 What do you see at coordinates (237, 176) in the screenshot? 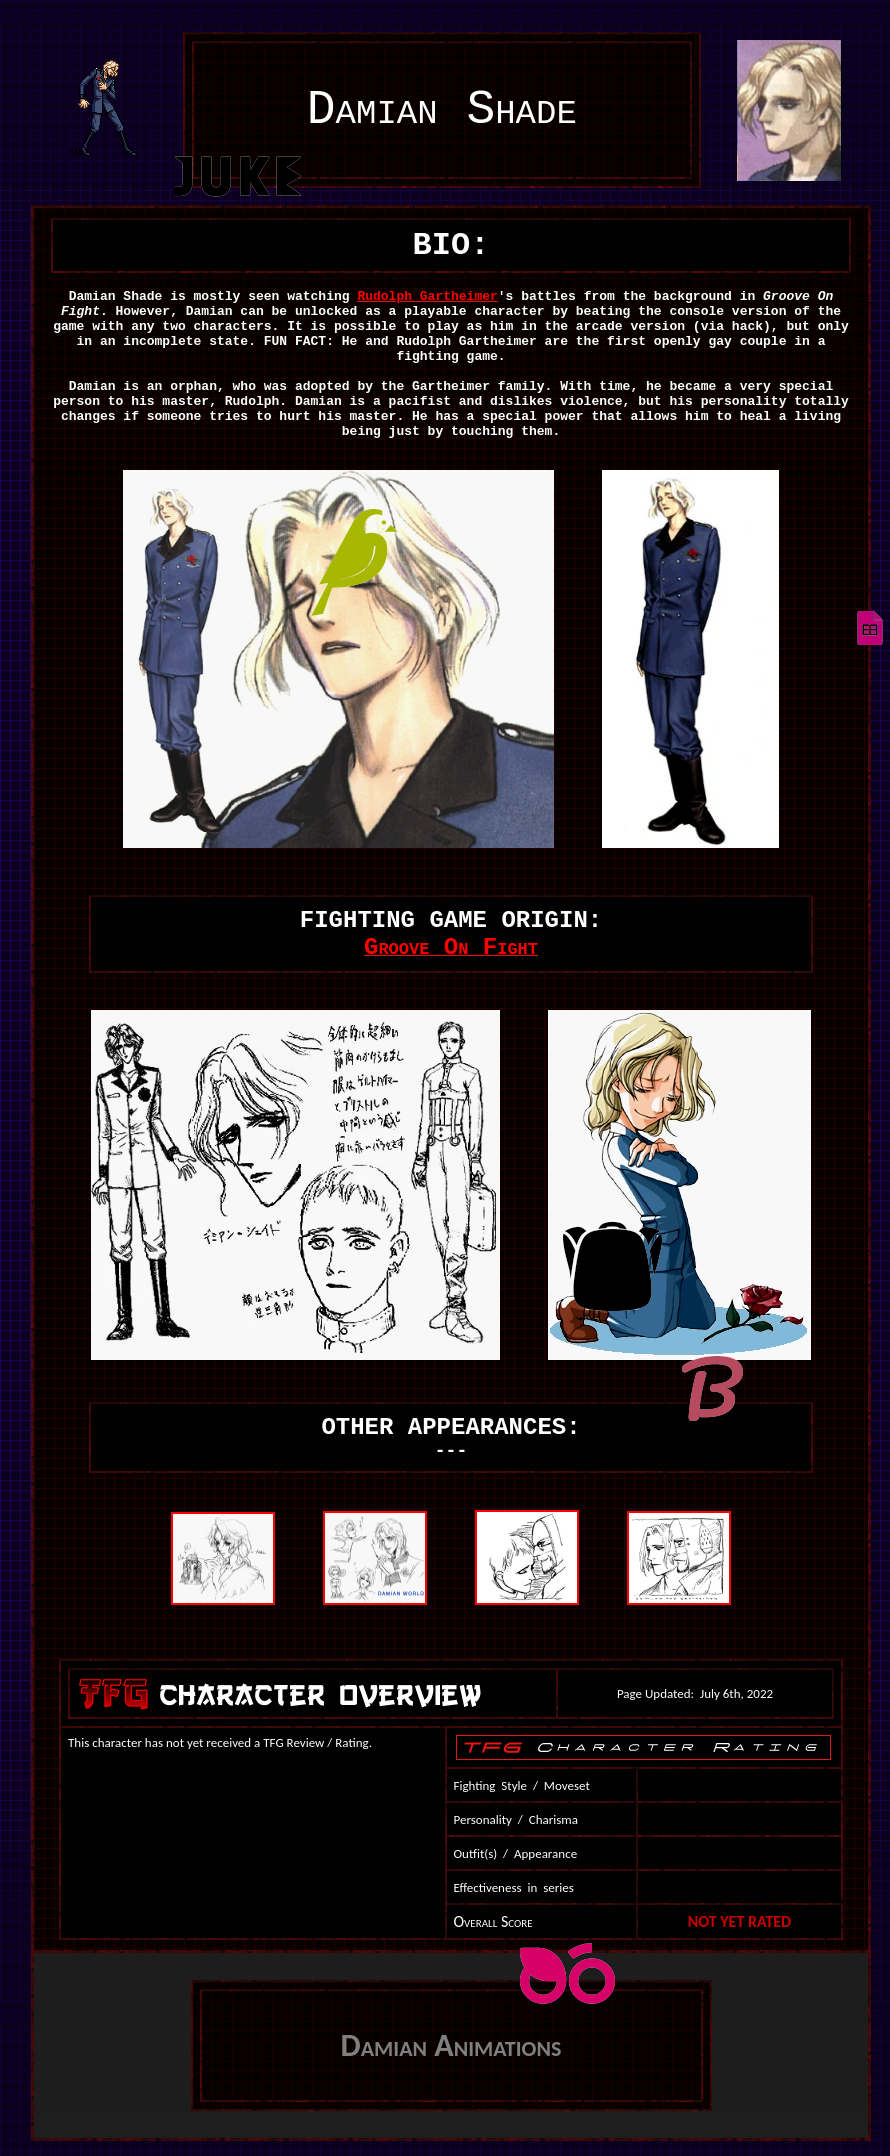
I see `juke music streaming service logo` at bounding box center [237, 176].